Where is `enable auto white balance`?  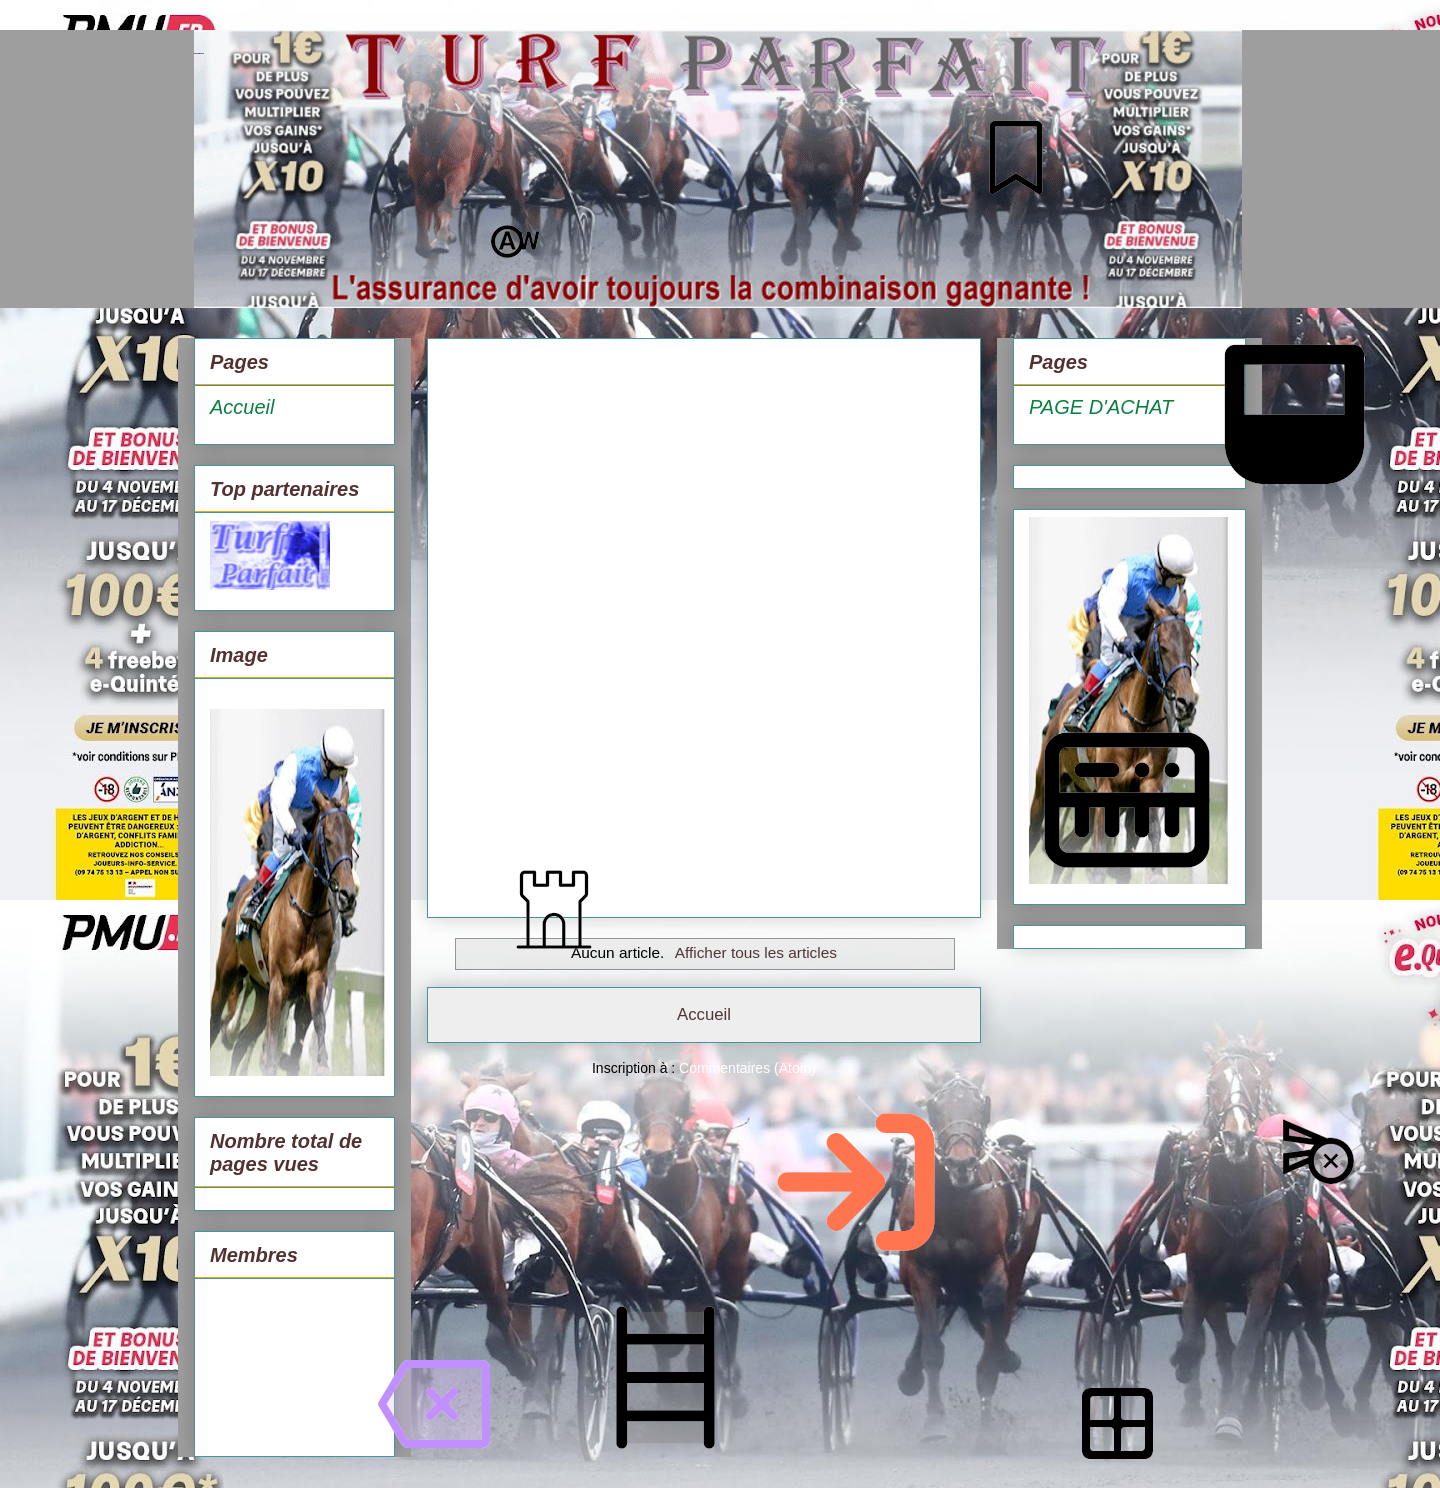
enable auto white balance is located at coordinates (515, 241).